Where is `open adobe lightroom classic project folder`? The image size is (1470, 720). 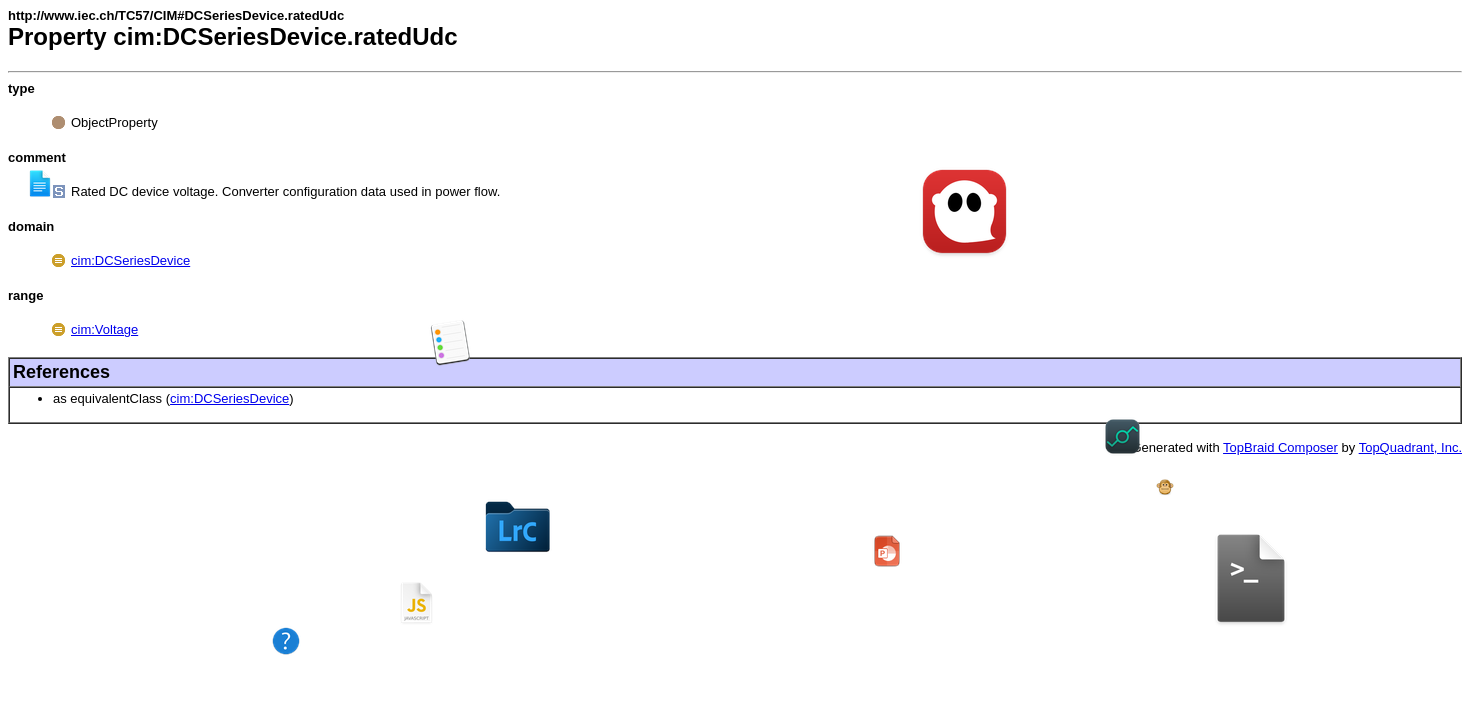 open adobe lightroom classic project folder is located at coordinates (517, 528).